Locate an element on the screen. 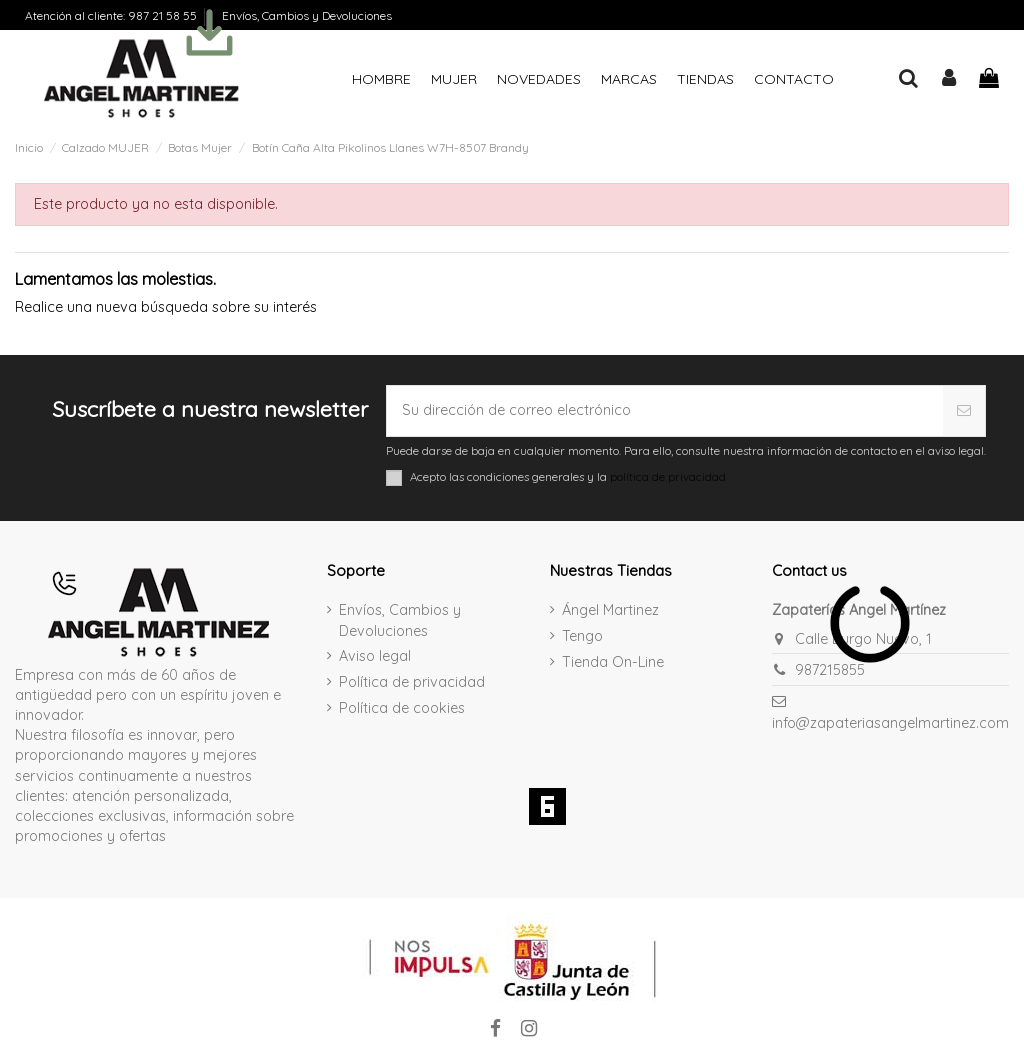 The image size is (1024, 1053). loading or processing in progress is located at coordinates (870, 623).